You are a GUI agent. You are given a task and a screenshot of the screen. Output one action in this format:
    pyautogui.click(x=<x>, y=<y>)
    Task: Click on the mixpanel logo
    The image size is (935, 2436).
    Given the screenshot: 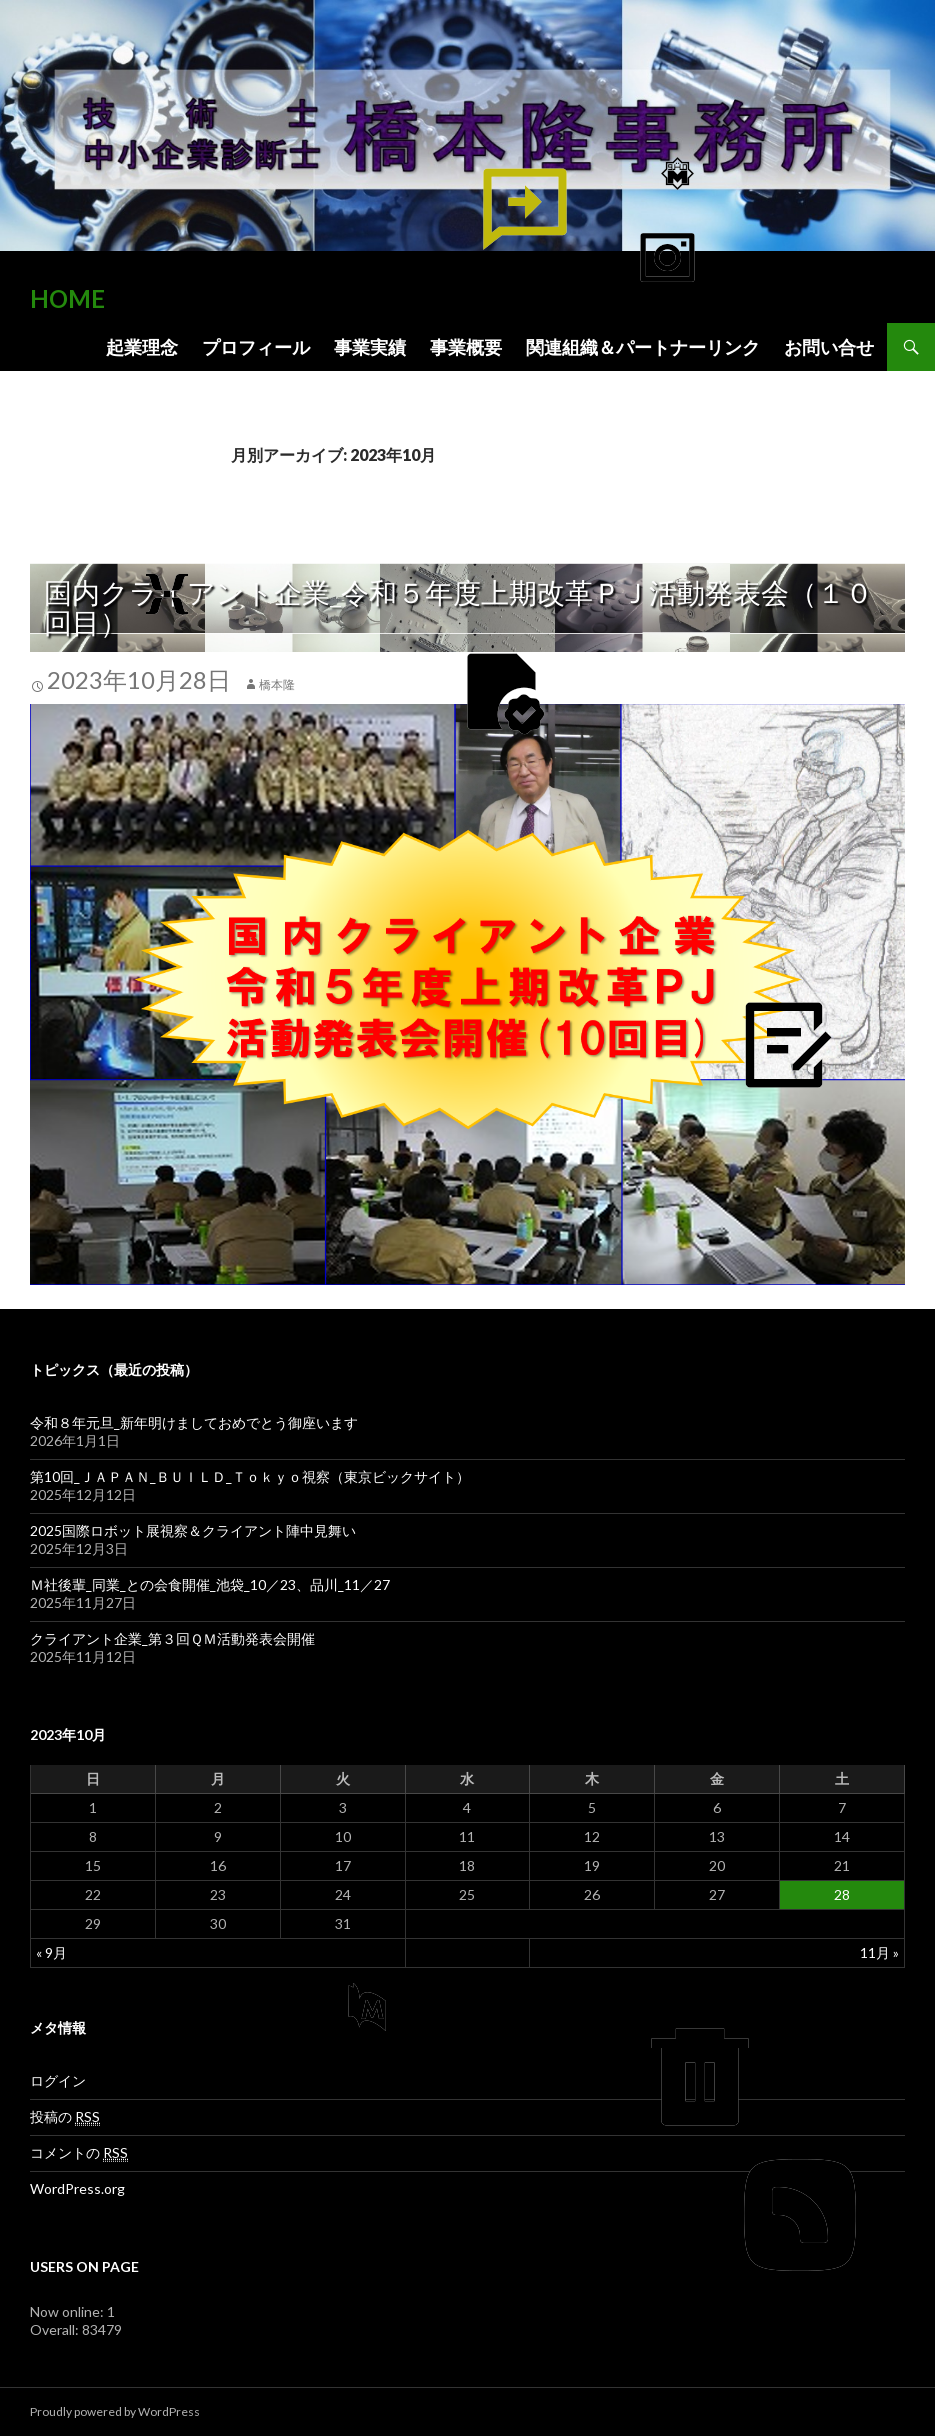 What is the action you would take?
    pyautogui.click(x=167, y=594)
    